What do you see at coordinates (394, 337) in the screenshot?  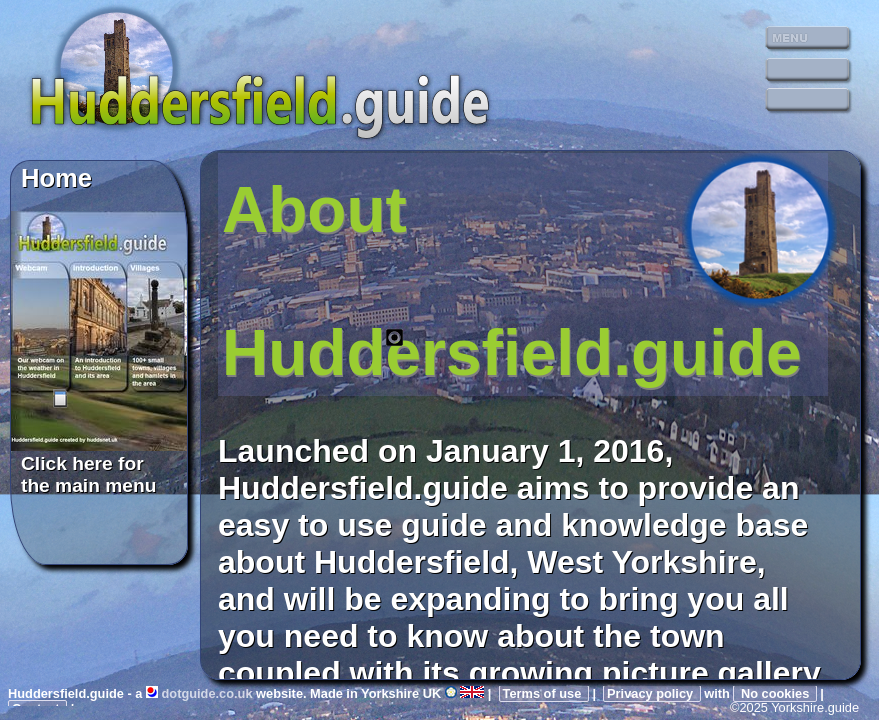 I see `iPod Shuffle device in sidebar` at bounding box center [394, 337].